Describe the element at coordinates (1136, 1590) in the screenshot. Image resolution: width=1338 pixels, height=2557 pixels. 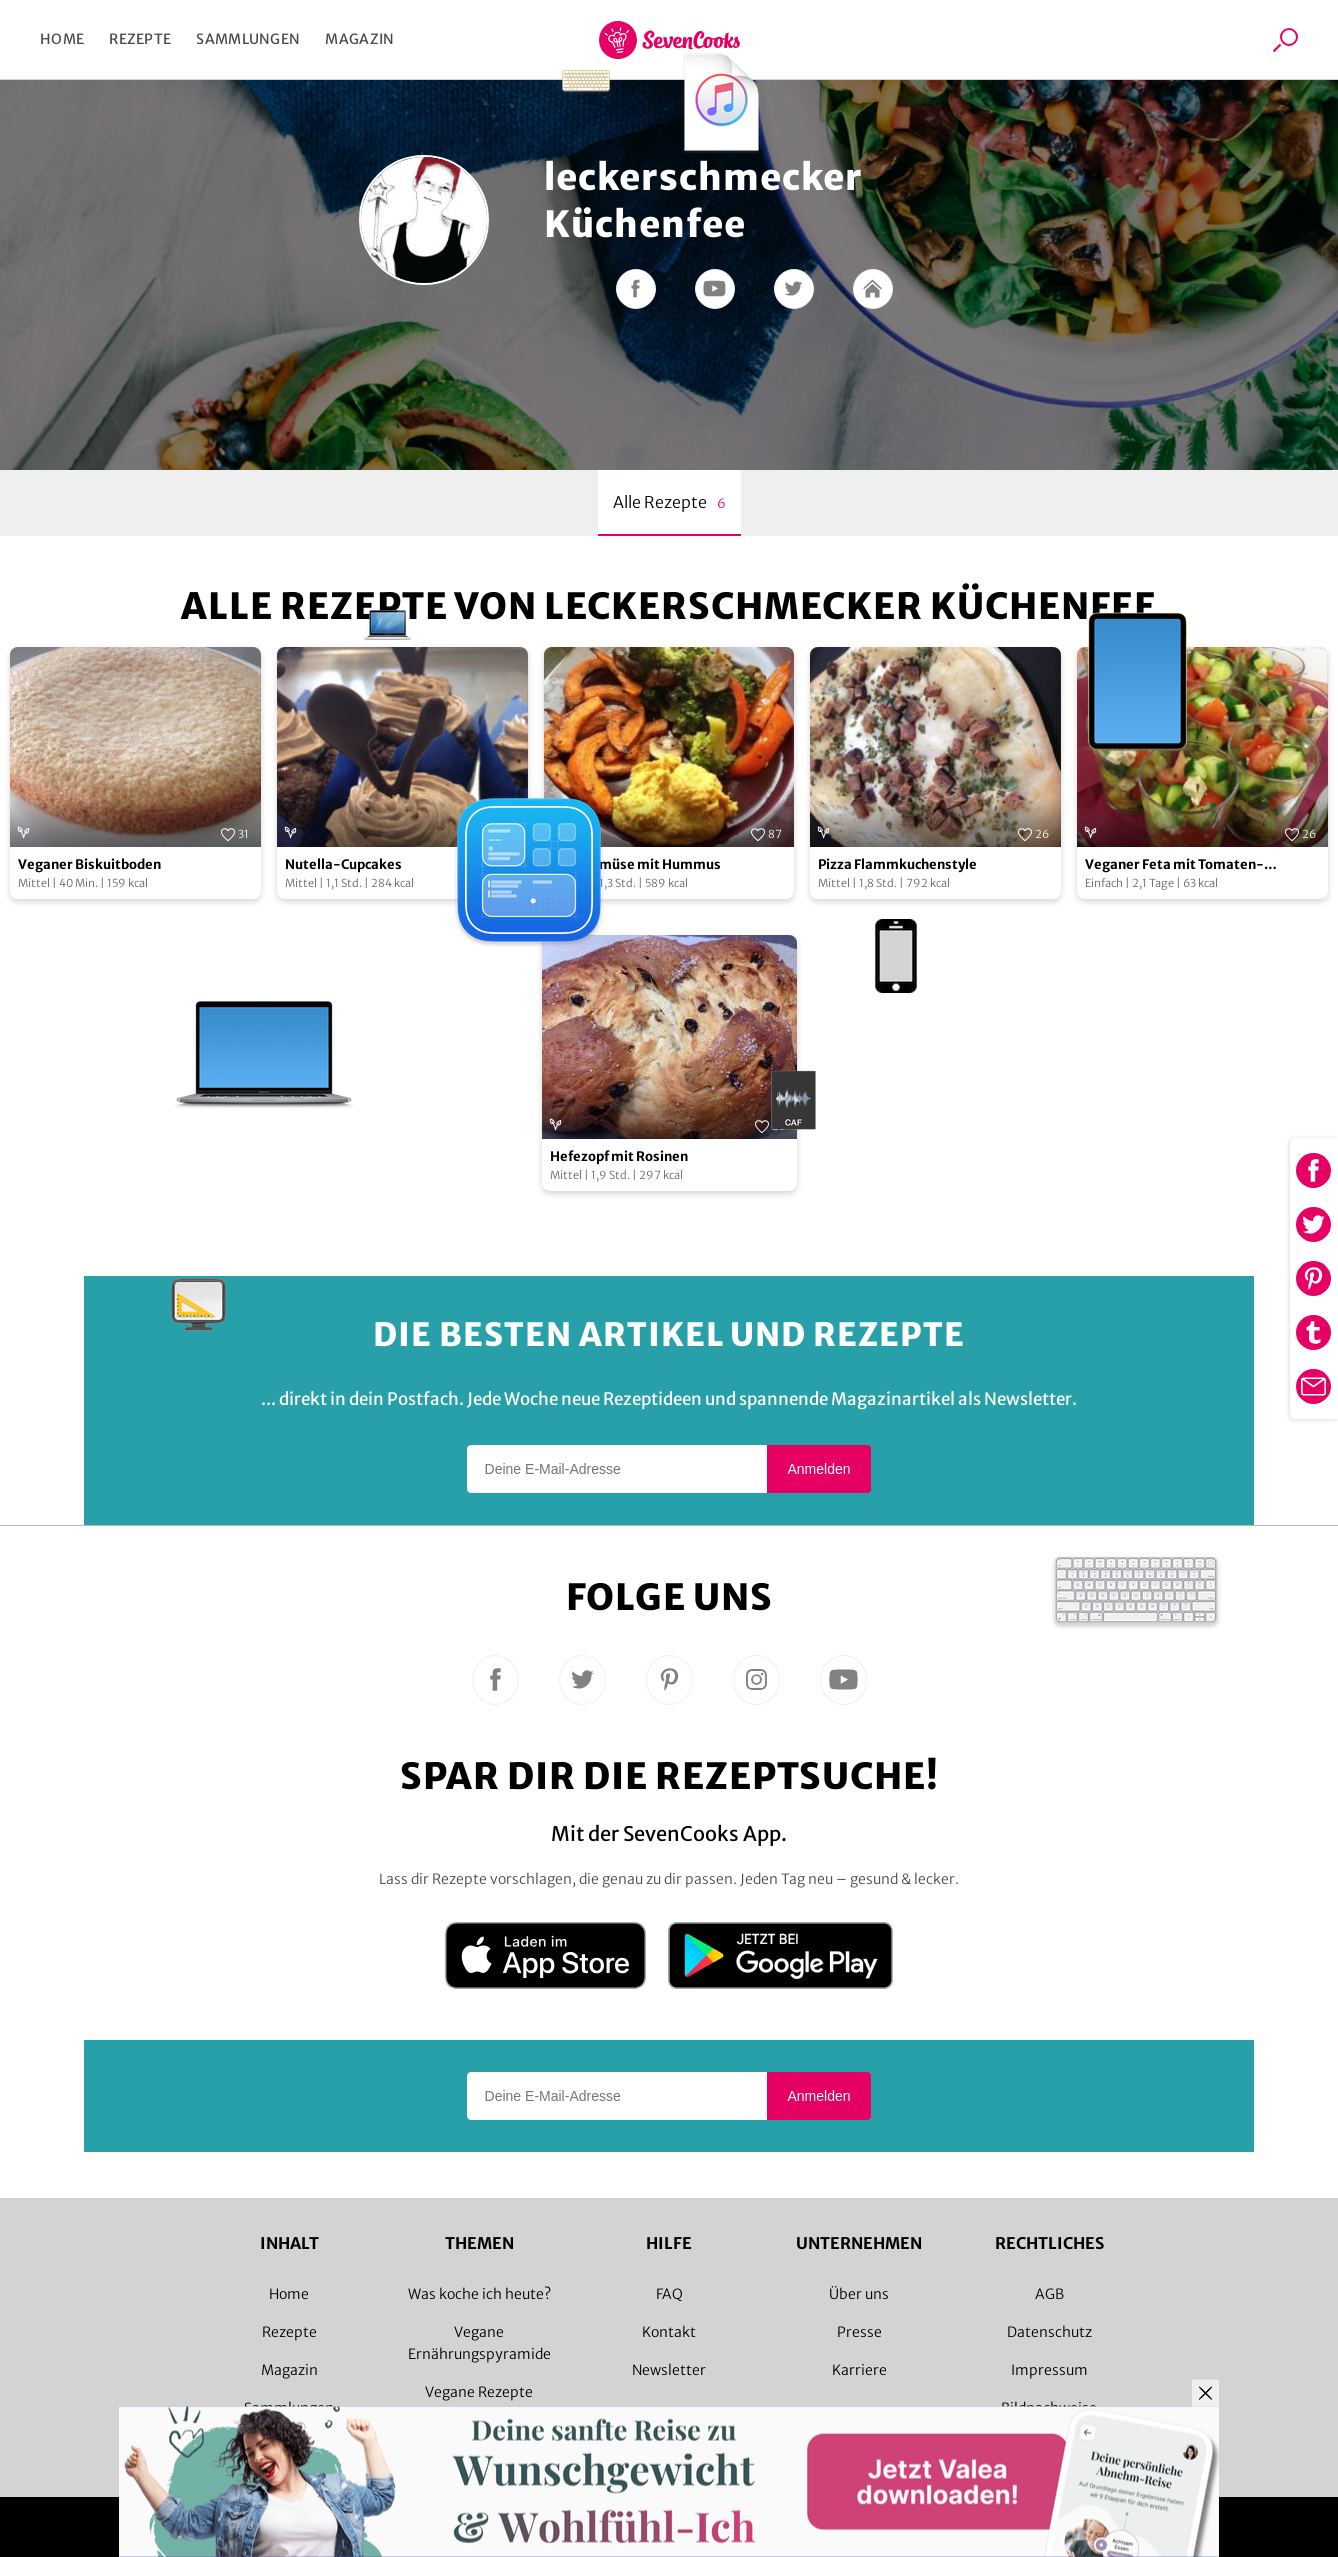
I see `connect a bluetooth keyboard` at that location.